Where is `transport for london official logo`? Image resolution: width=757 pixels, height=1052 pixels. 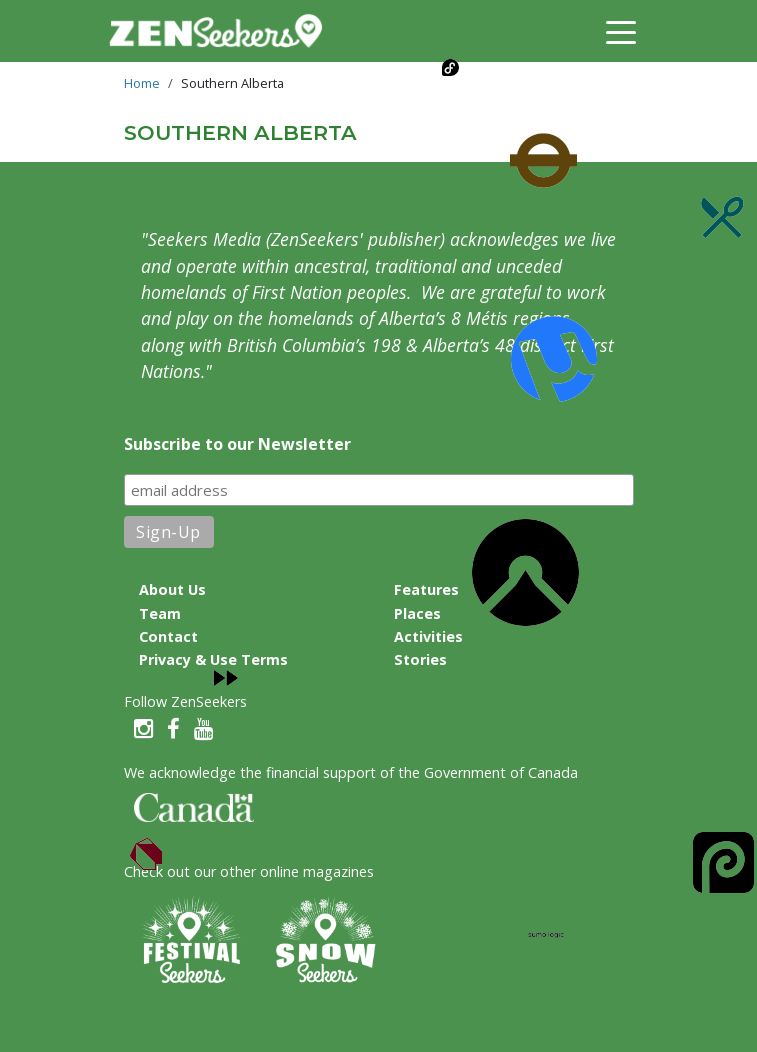
transport for london official logo is located at coordinates (543, 160).